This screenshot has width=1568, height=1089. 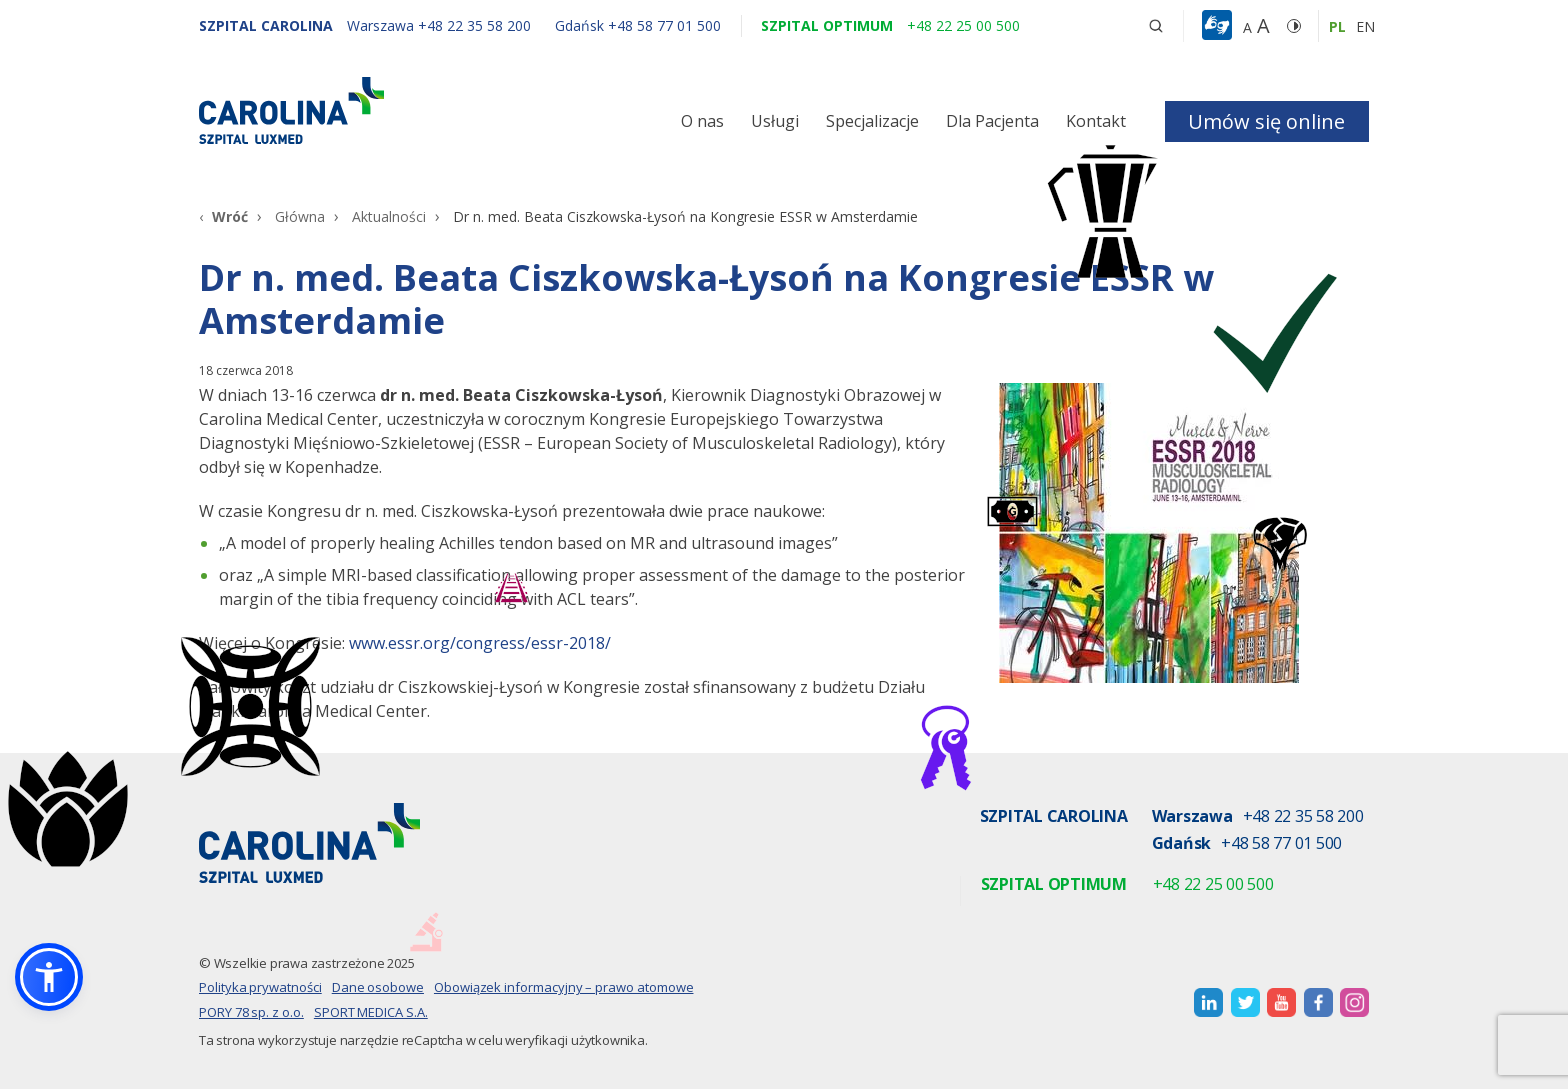 I want to click on view your wallet or balance, so click(x=1012, y=511).